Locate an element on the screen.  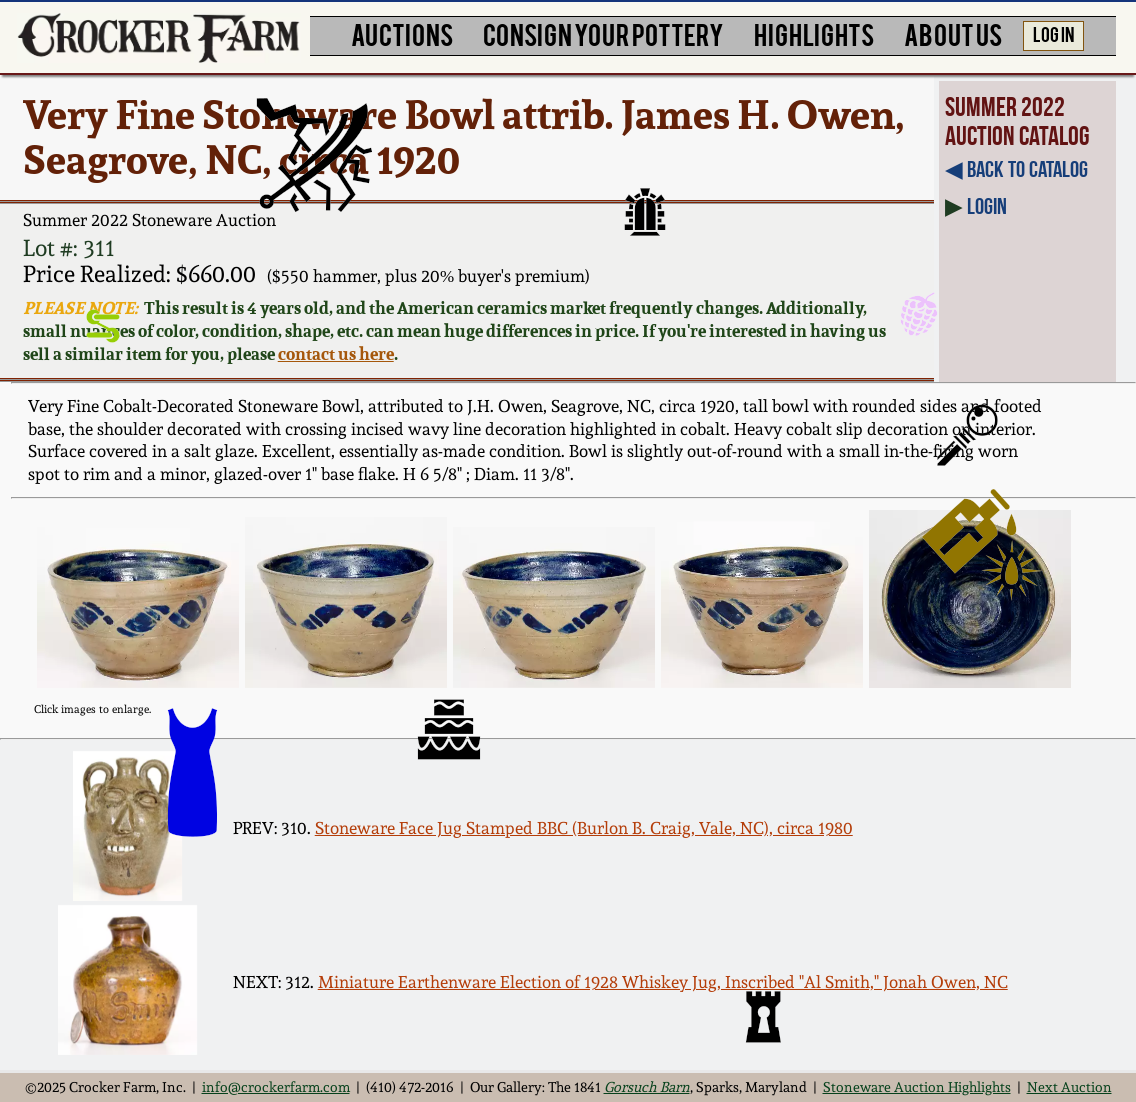
view cake or bakery options is located at coordinates (449, 726).